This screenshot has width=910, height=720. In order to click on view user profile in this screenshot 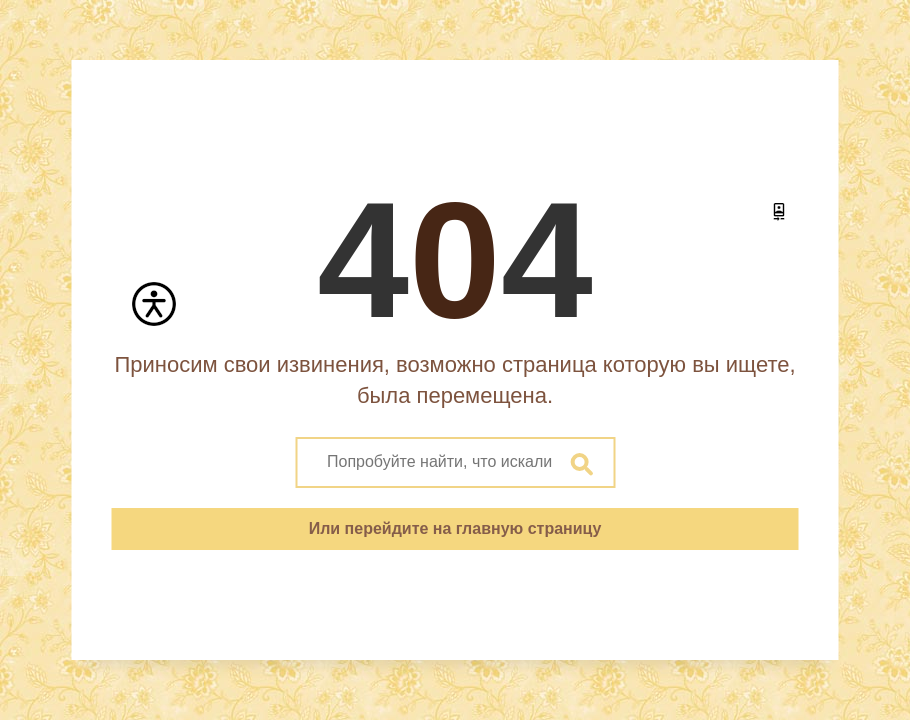, I will do `click(154, 304)`.